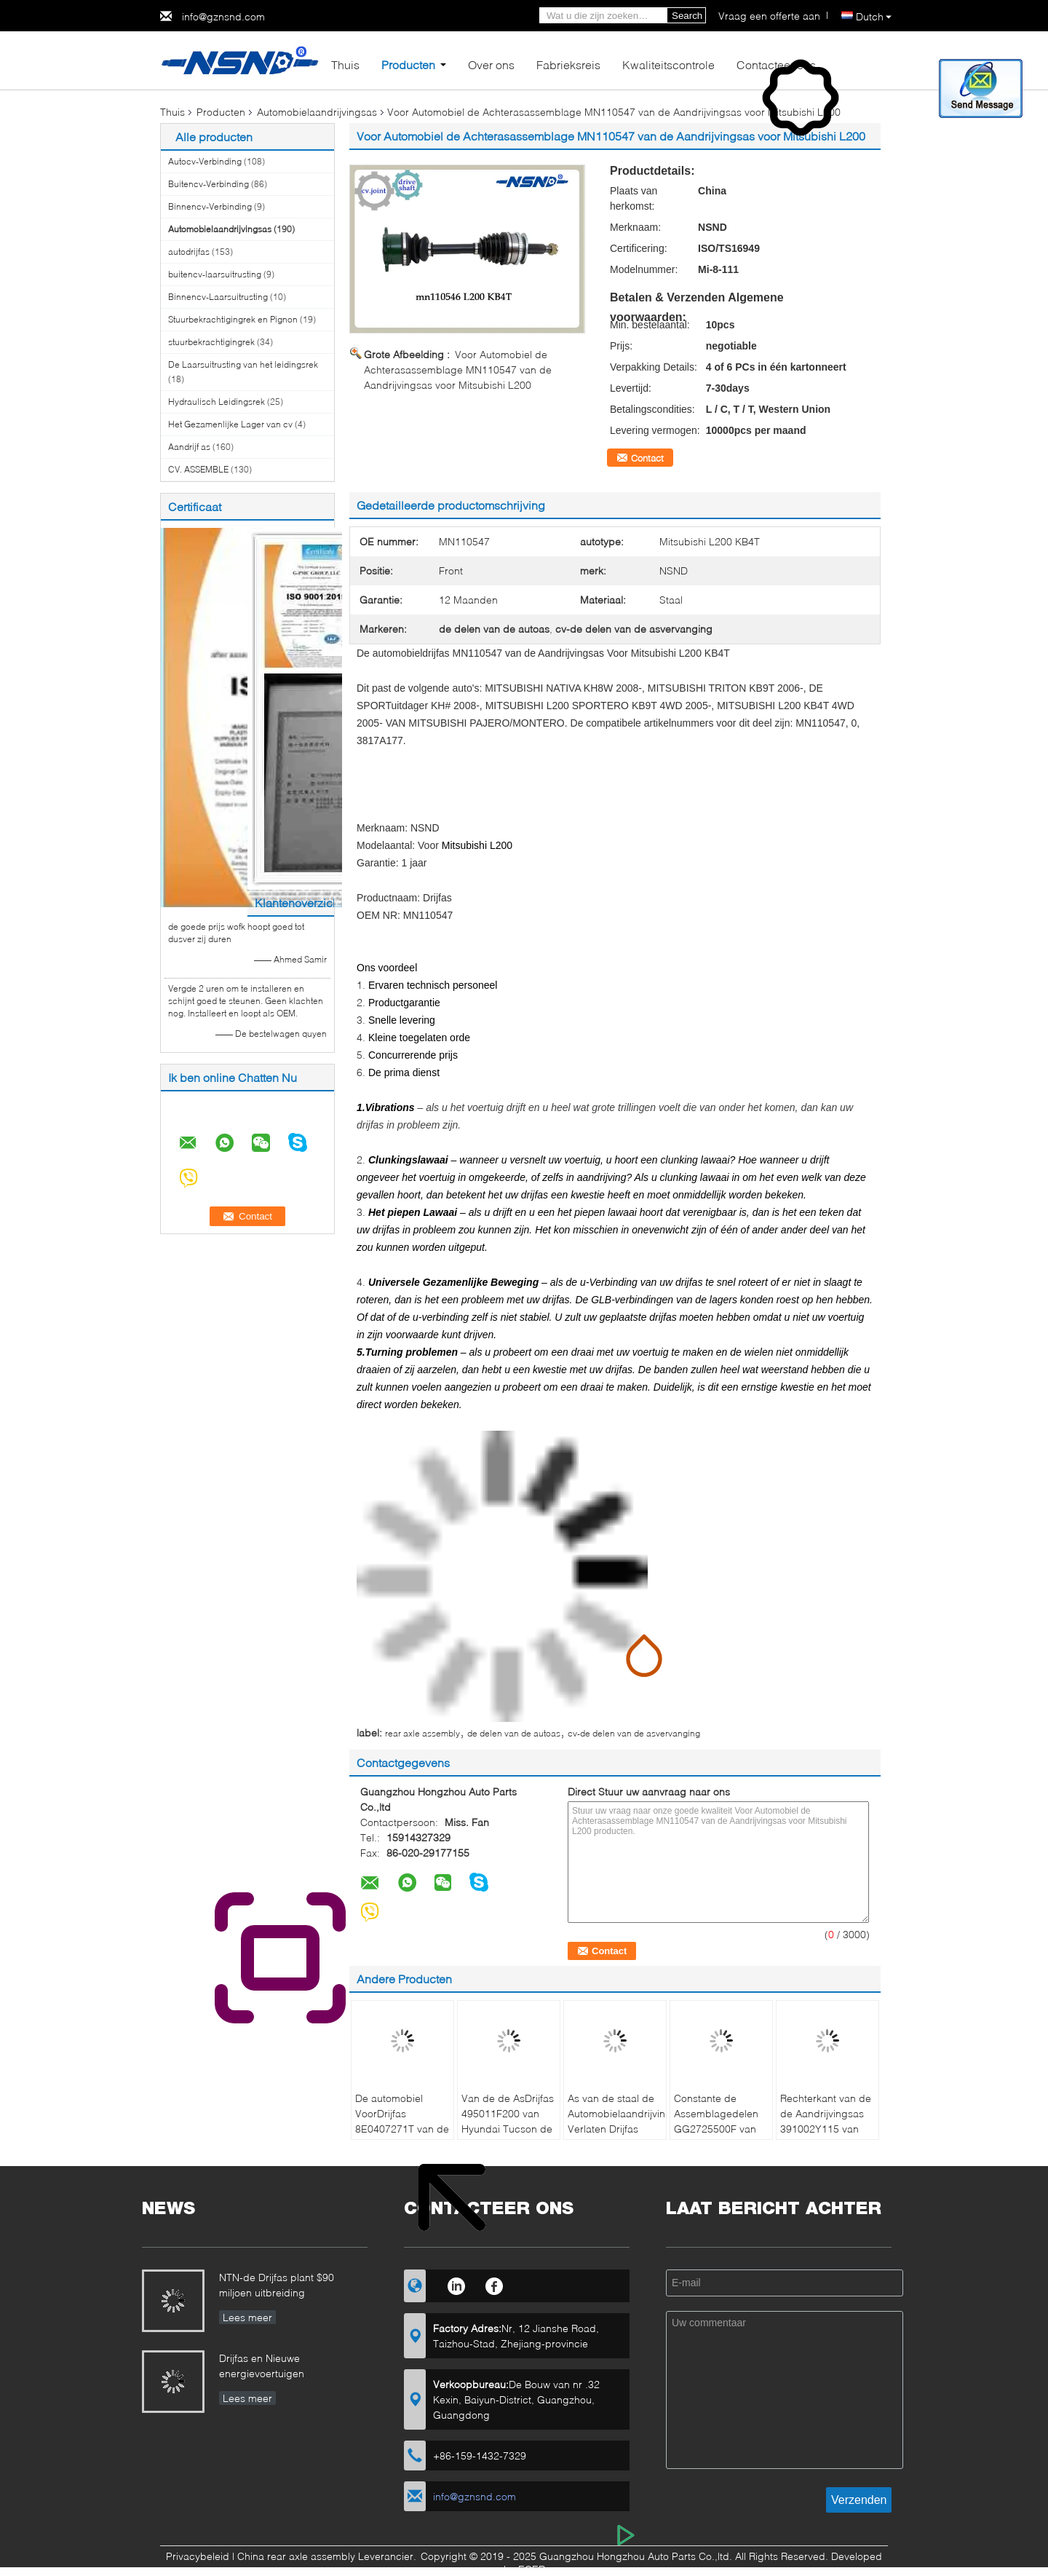 This screenshot has height=2576, width=1048. Describe the element at coordinates (280, 1958) in the screenshot. I see `expand content to fullscreen mode` at that location.